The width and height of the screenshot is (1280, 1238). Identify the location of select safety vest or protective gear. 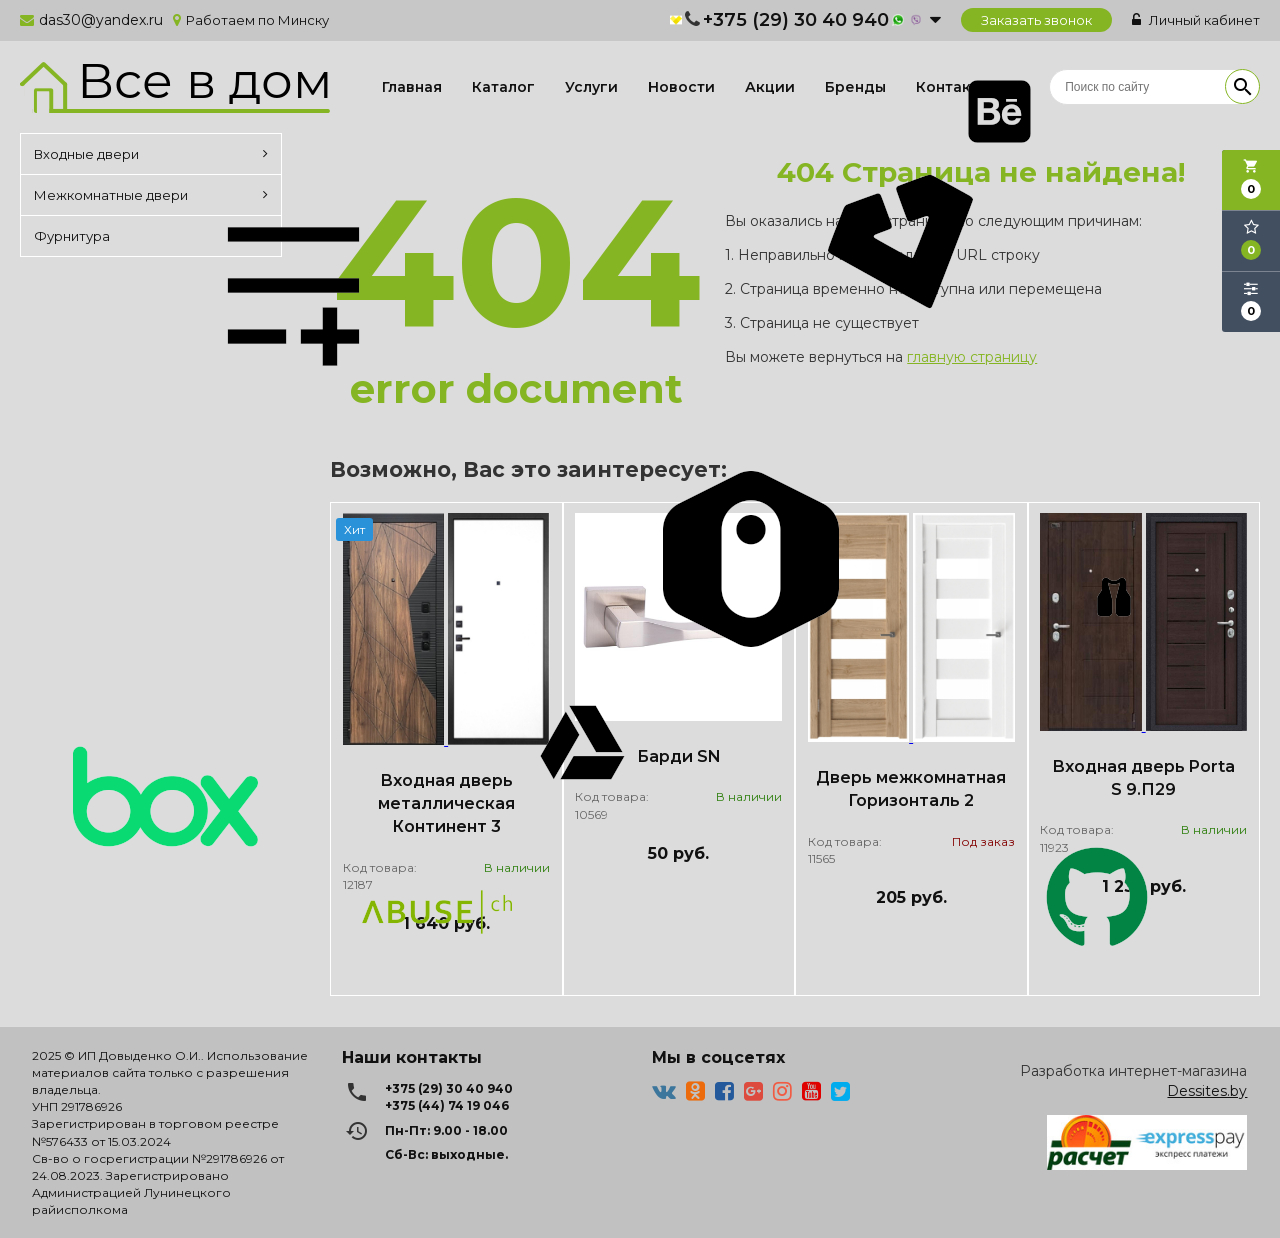
(1114, 597).